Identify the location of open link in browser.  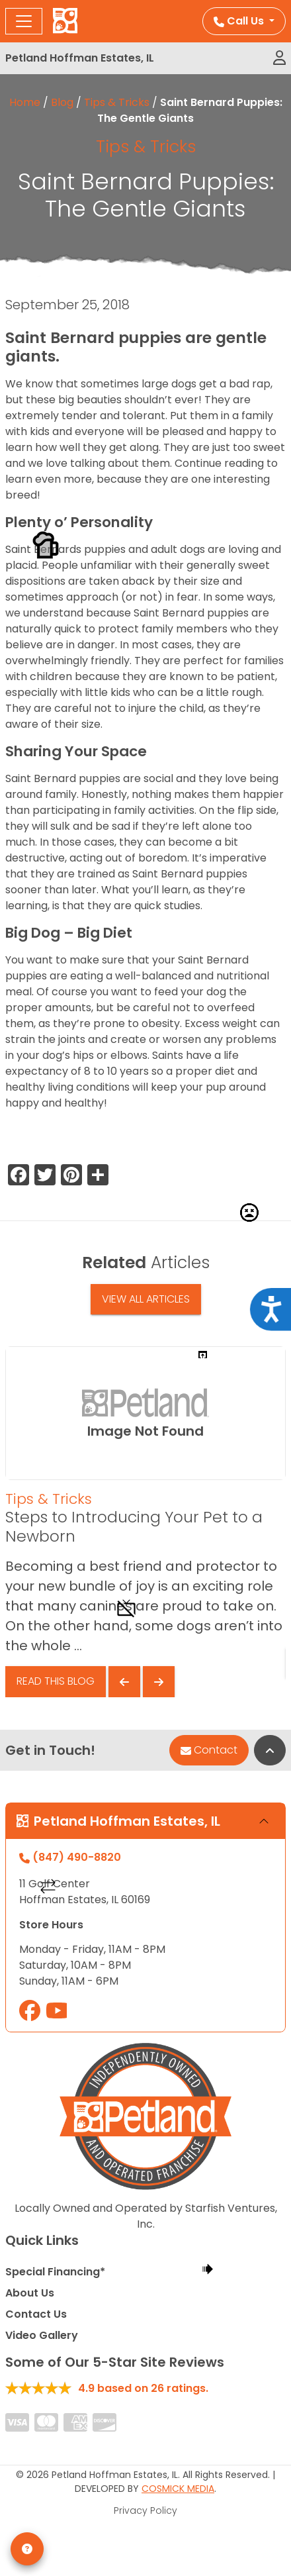
(202, 1354).